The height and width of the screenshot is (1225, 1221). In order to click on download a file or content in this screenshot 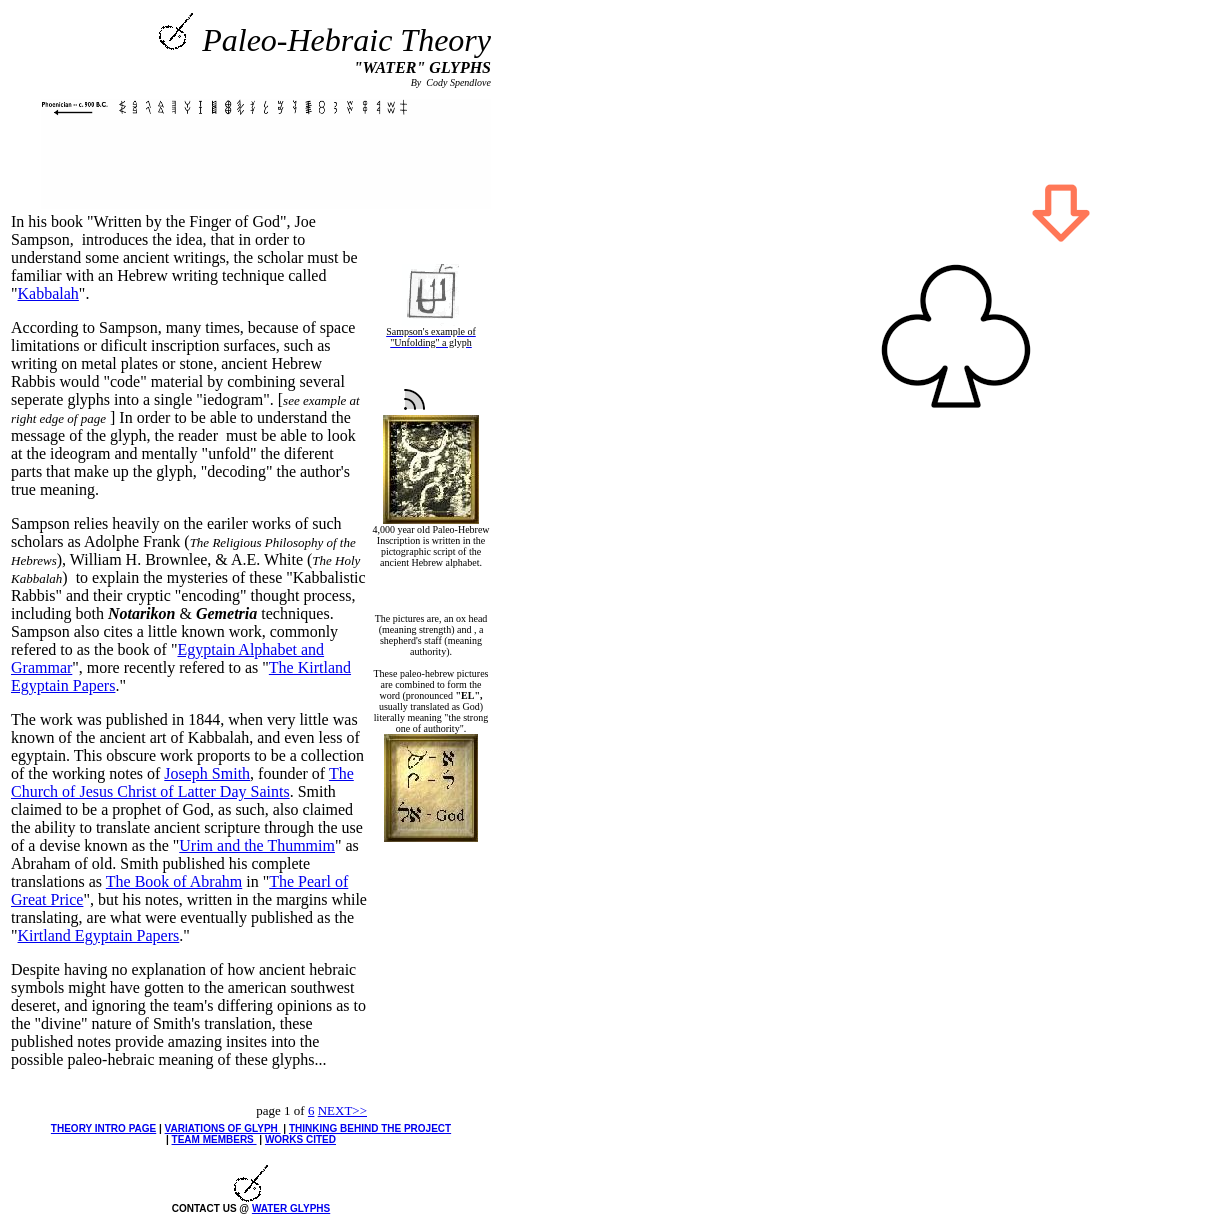, I will do `click(1061, 211)`.